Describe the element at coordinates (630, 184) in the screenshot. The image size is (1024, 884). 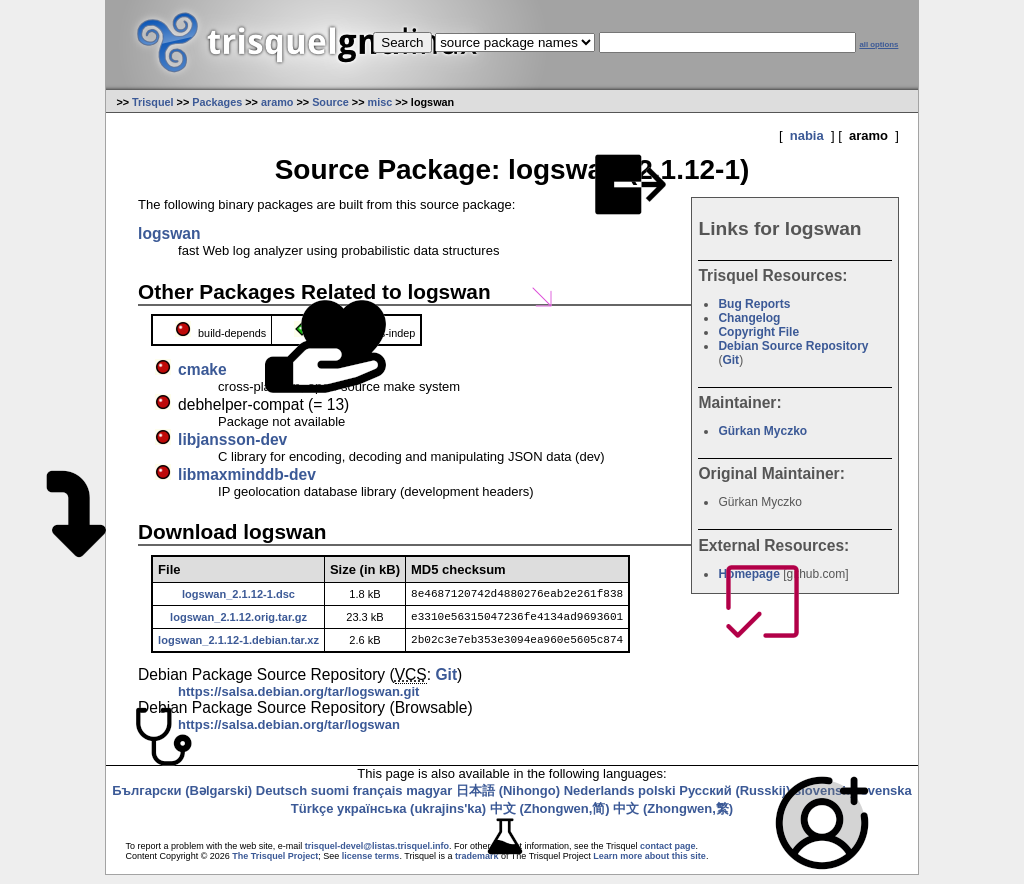
I see `log out of your account` at that location.